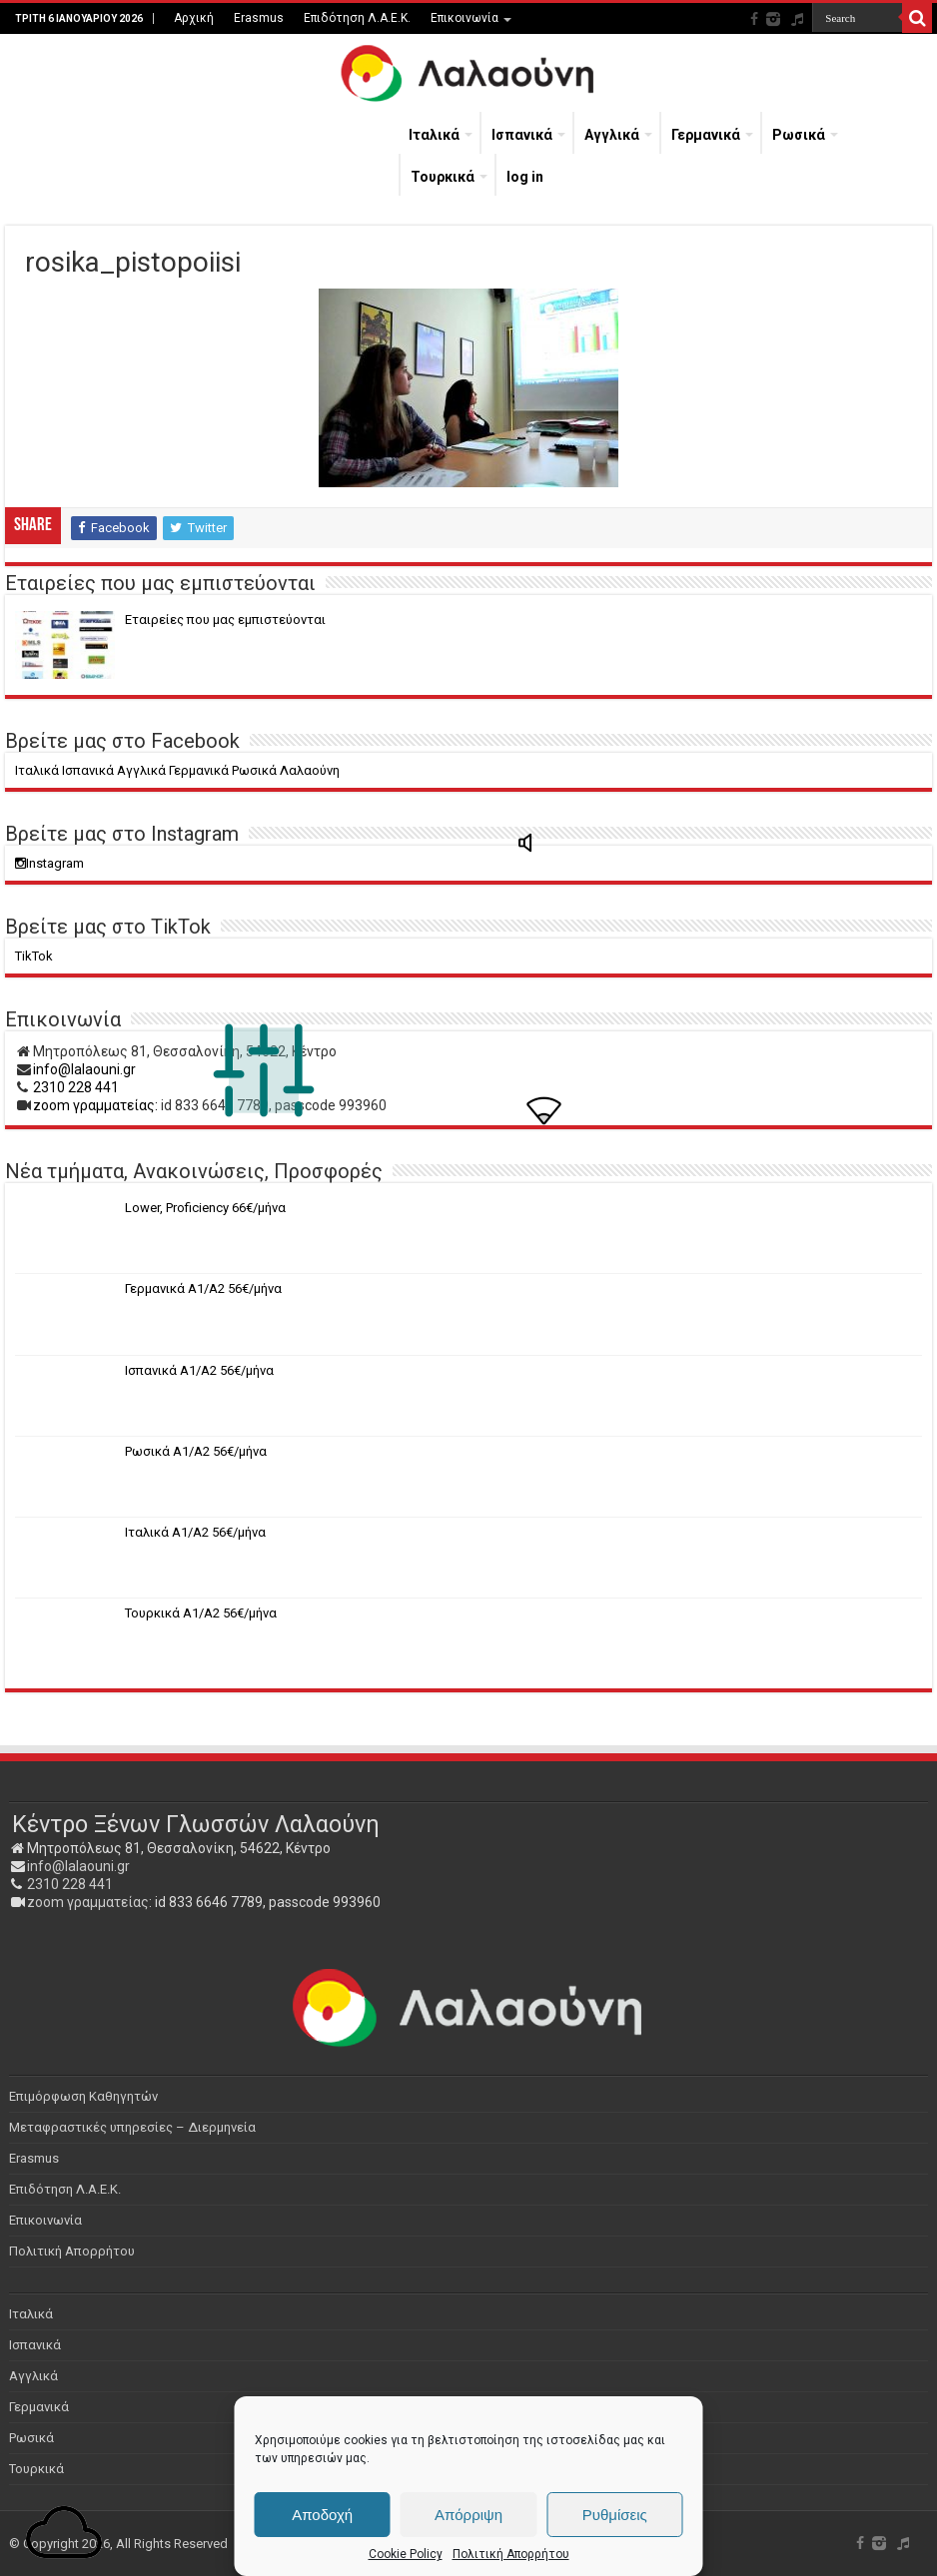 The image size is (937, 2576). What do you see at coordinates (543, 1110) in the screenshot?
I see `indicates weak wifi signal strength` at bounding box center [543, 1110].